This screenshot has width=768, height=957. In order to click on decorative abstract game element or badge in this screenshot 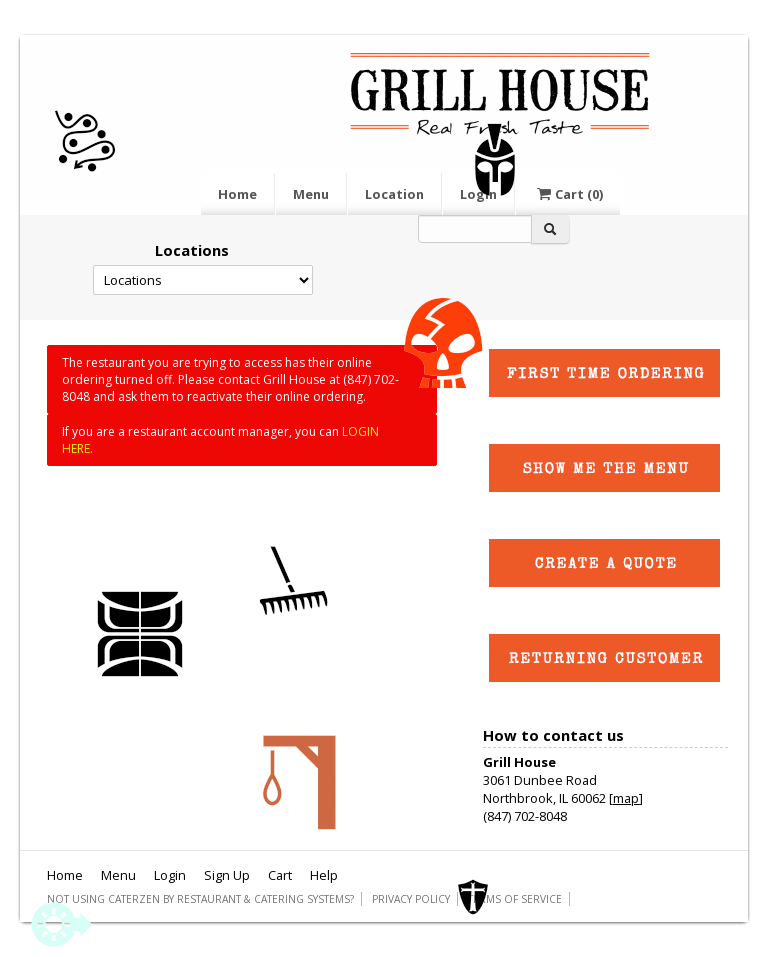, I will do `click(140, 634)`.